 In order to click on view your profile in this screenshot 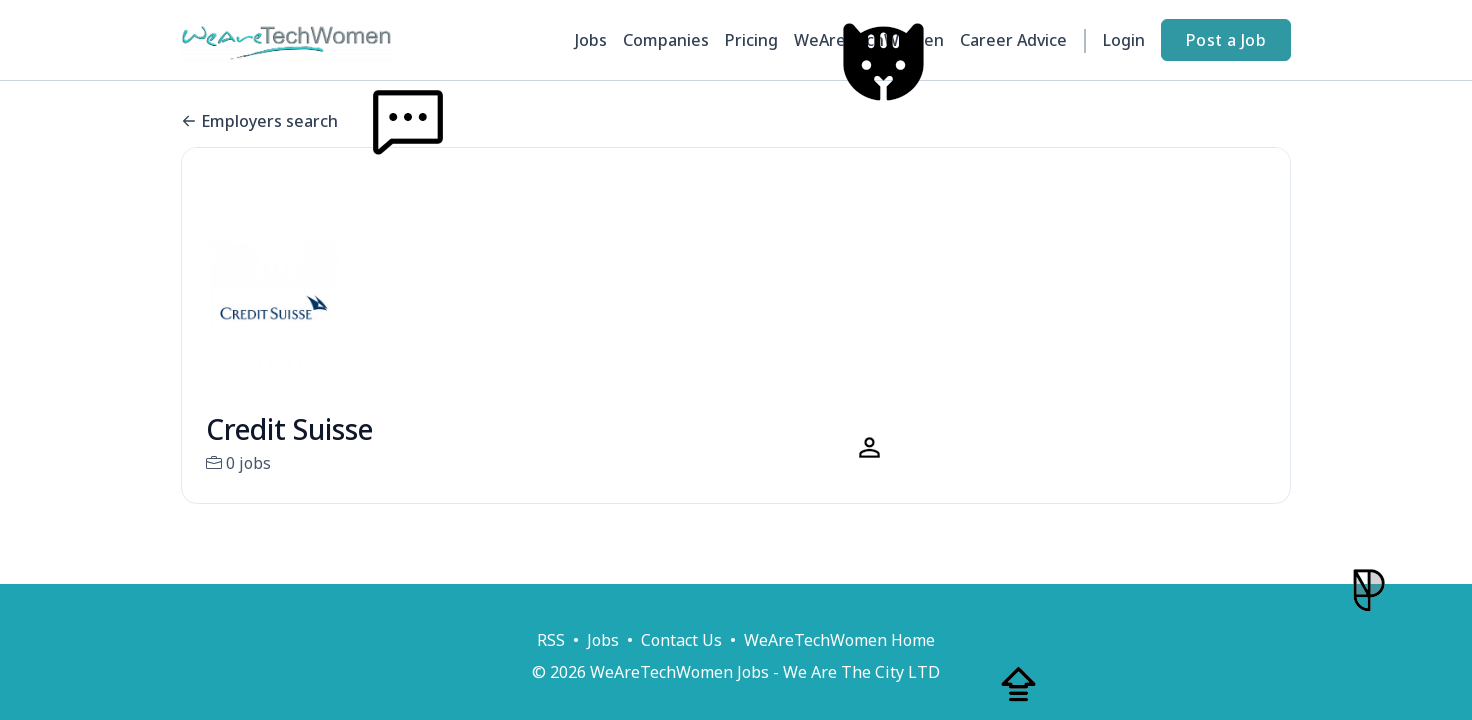, I will do `click(869, 447)`.